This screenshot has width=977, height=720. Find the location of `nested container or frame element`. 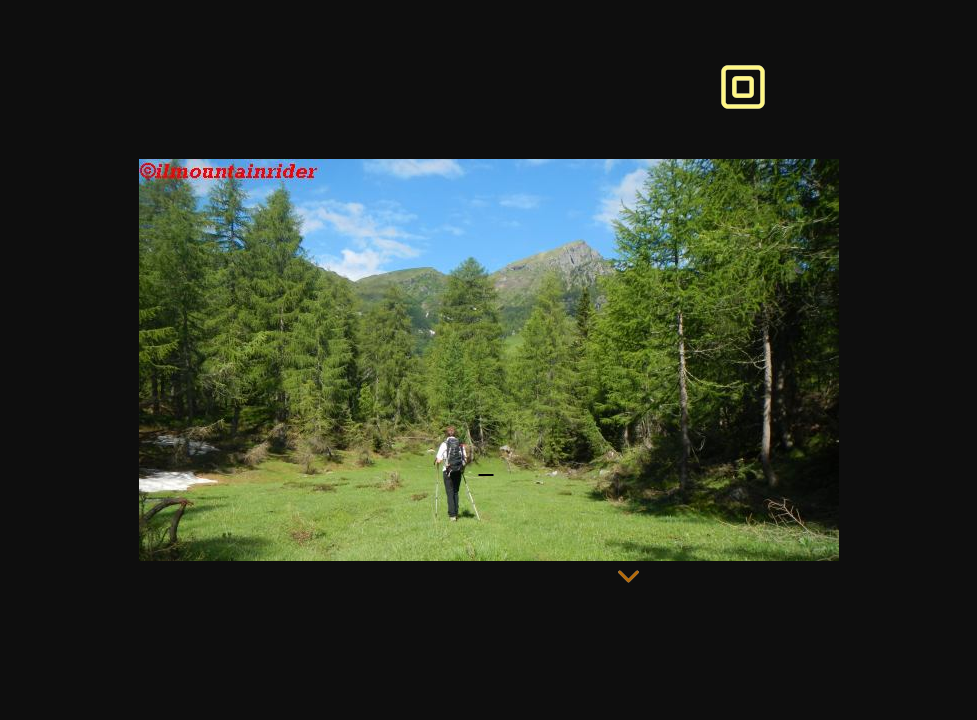

nested container or frame element is located at coordinates (743, 87).